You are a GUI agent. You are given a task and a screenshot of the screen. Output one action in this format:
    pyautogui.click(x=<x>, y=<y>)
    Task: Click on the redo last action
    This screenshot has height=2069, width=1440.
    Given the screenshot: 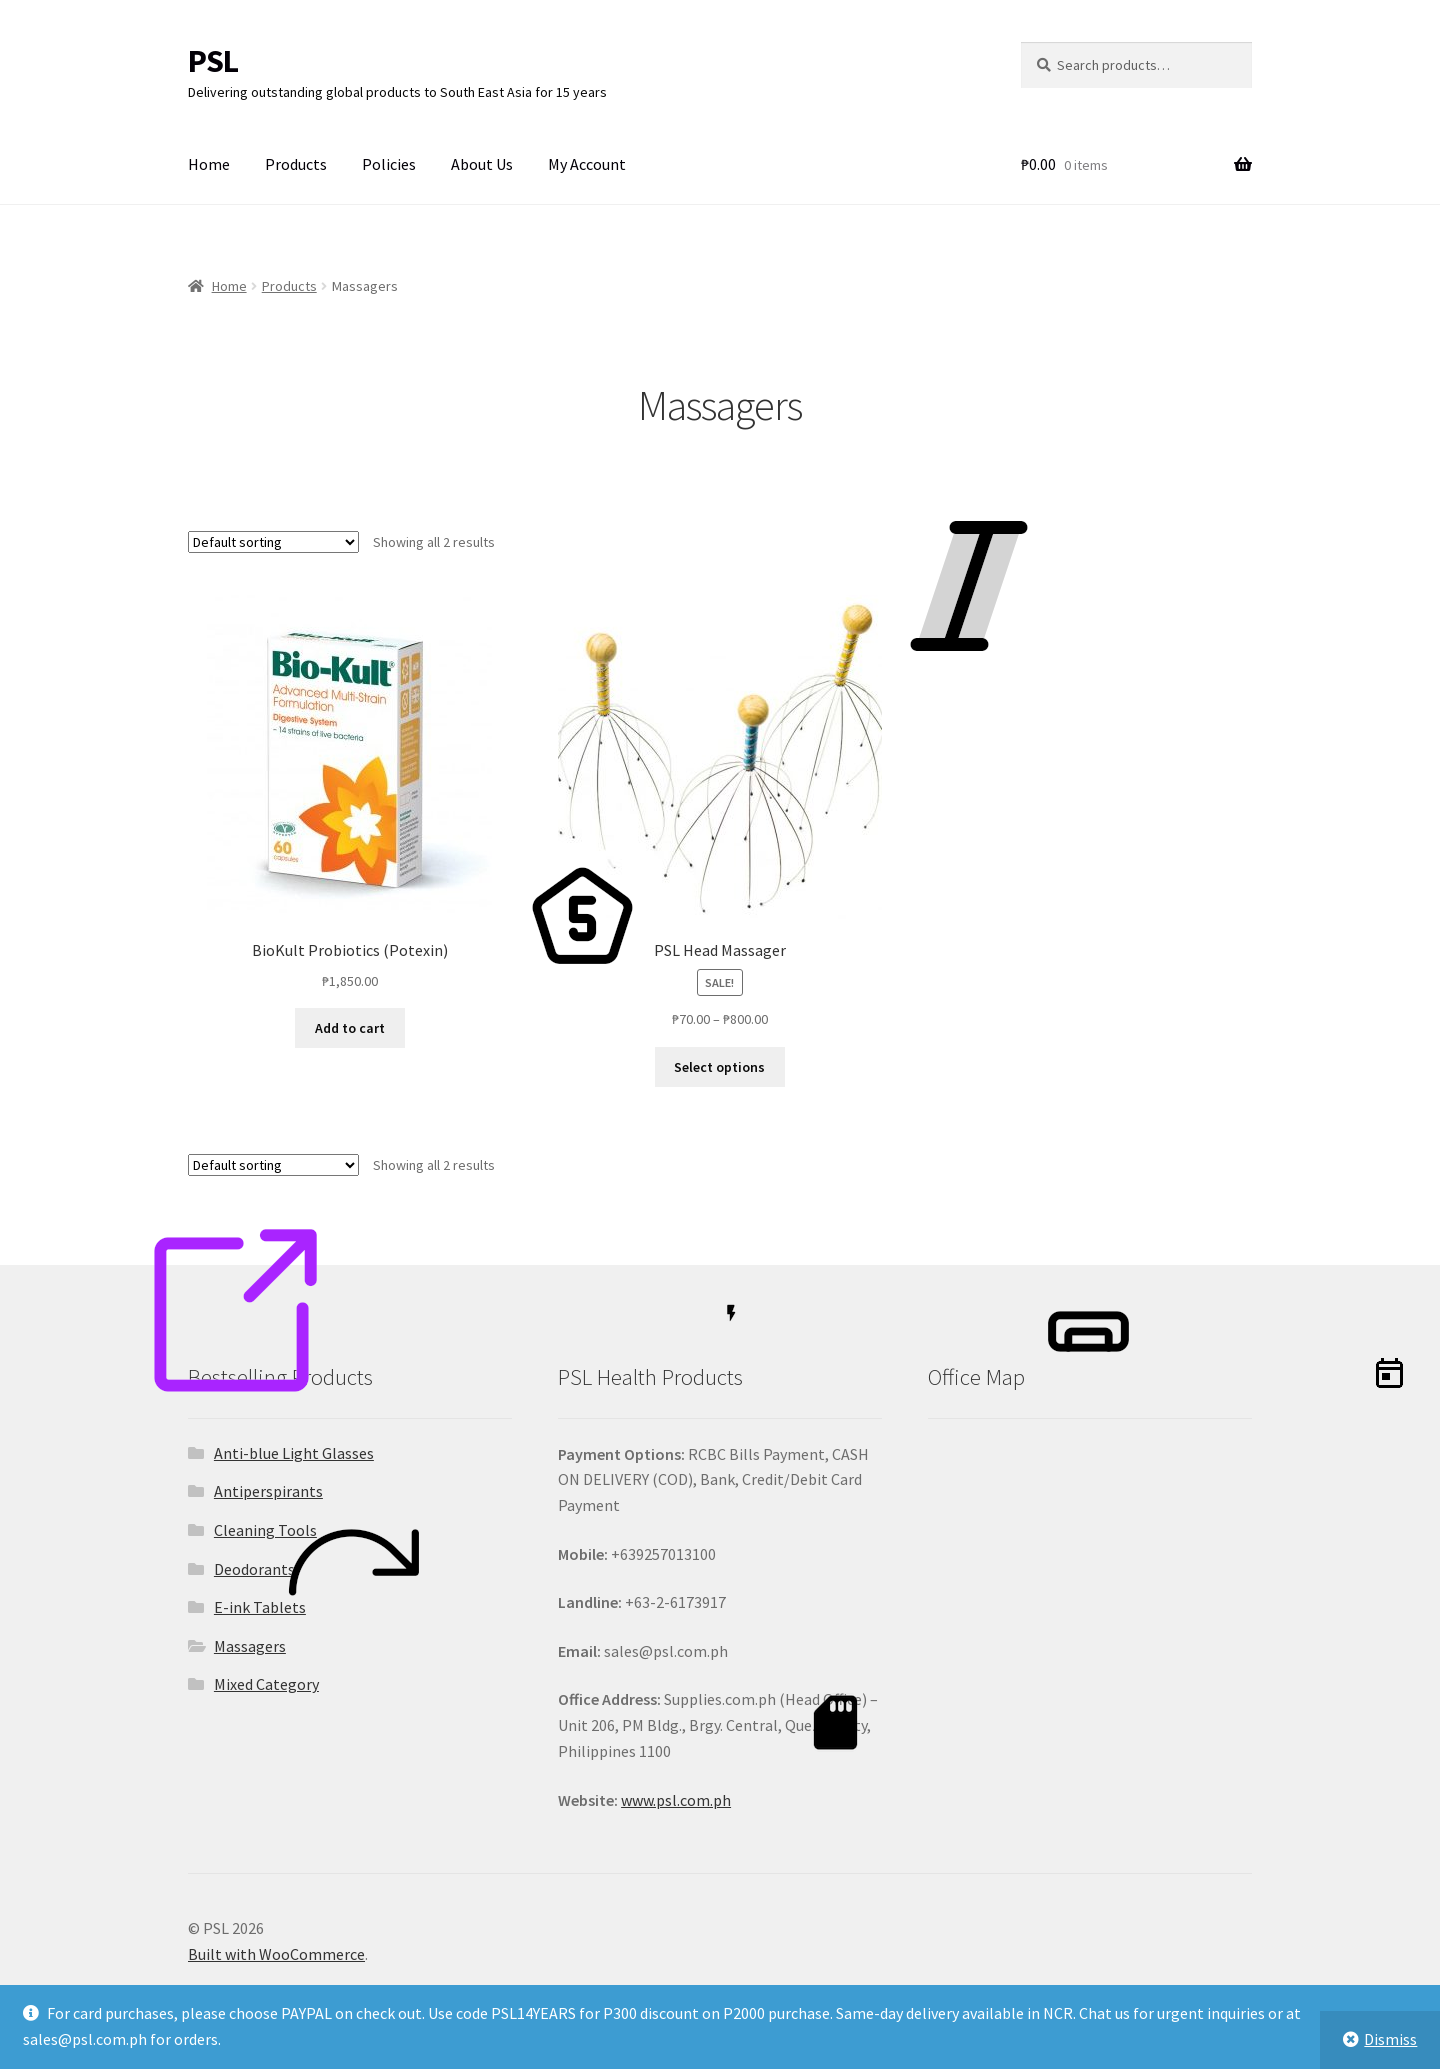 What is the action you would take?
    pyautogui.click(x=351, y=1557)
    